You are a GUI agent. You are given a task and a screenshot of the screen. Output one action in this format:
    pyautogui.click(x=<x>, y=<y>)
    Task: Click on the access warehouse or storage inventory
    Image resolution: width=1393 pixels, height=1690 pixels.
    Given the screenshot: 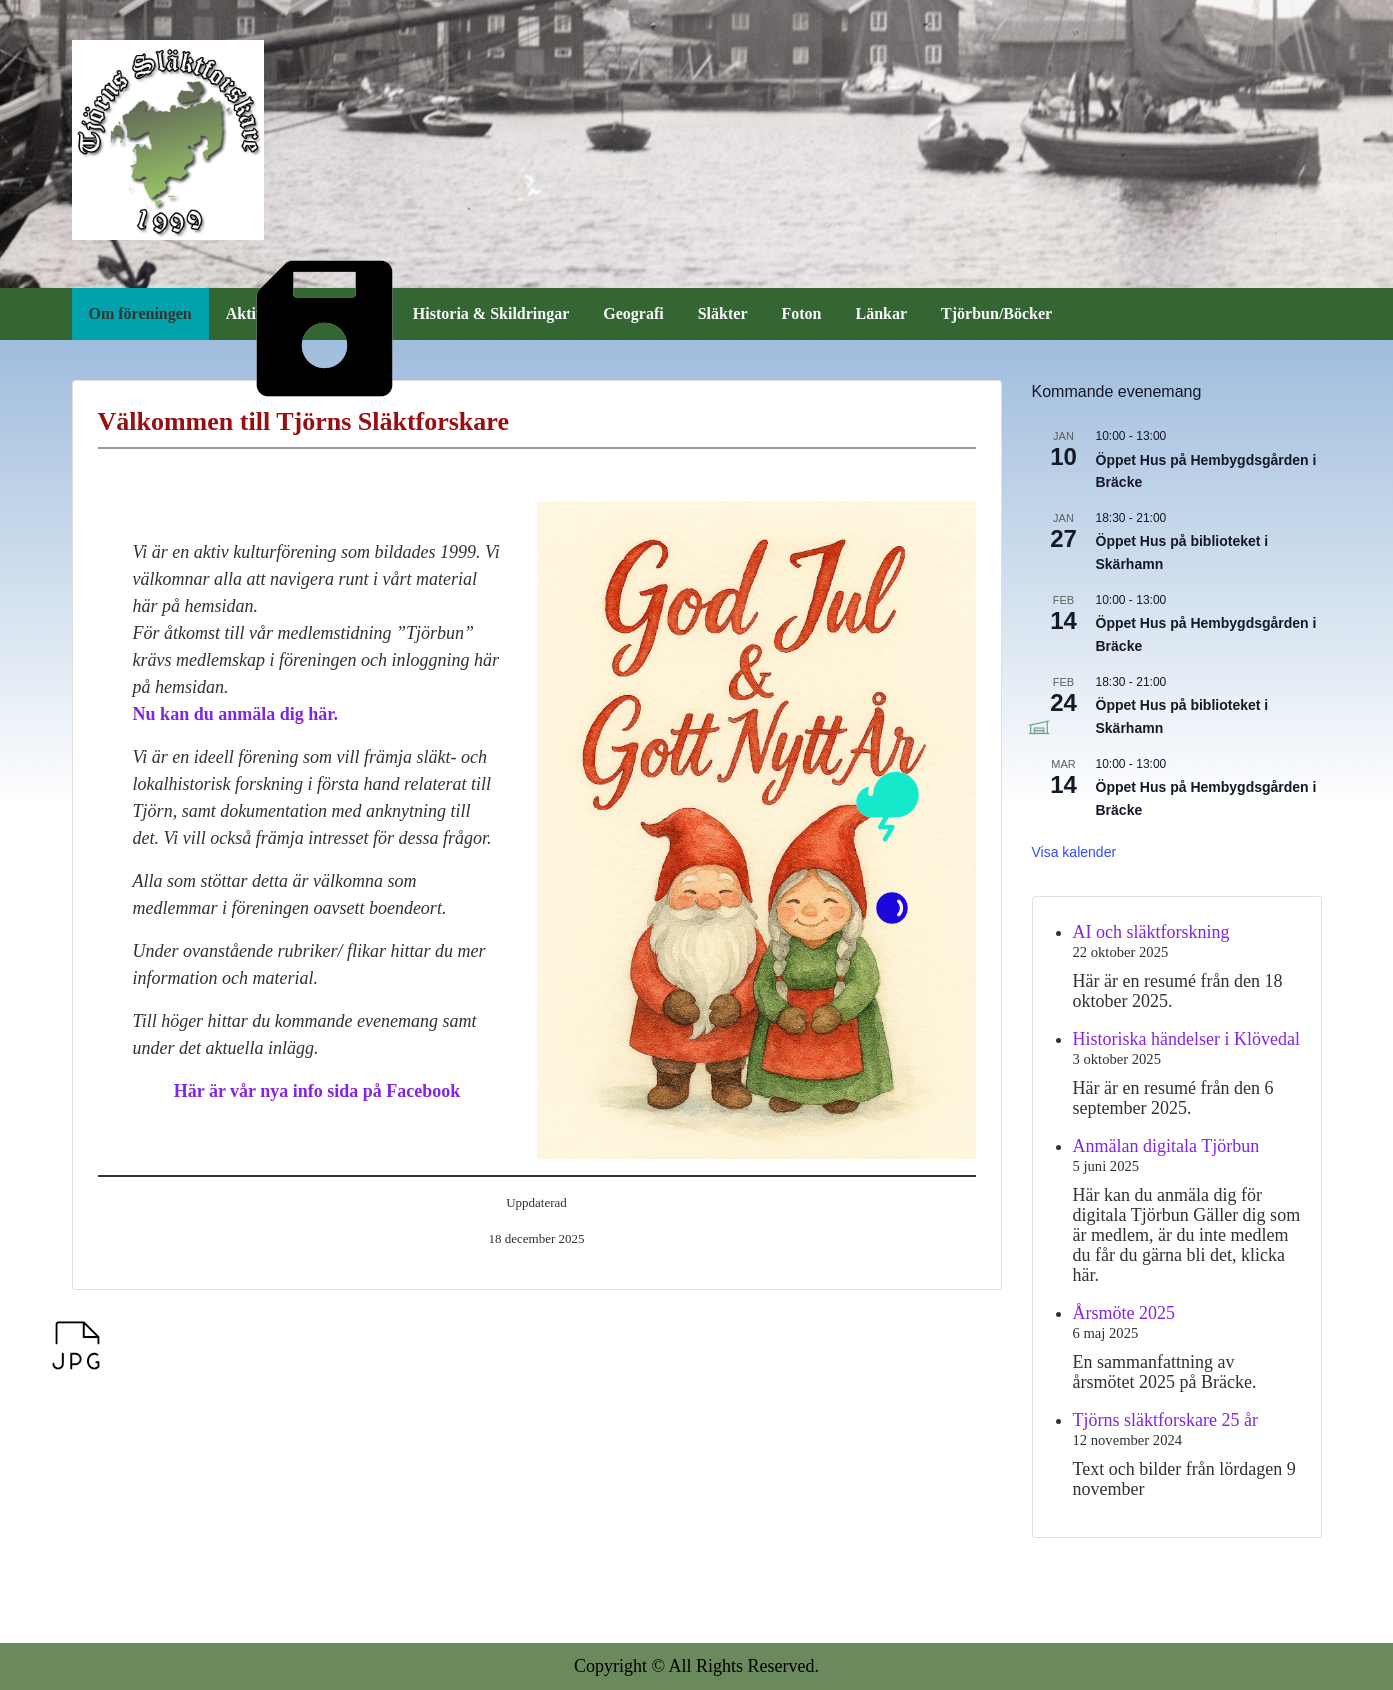 What is the action you would take?
    pyautogui.click(x=1039, y=728)
    